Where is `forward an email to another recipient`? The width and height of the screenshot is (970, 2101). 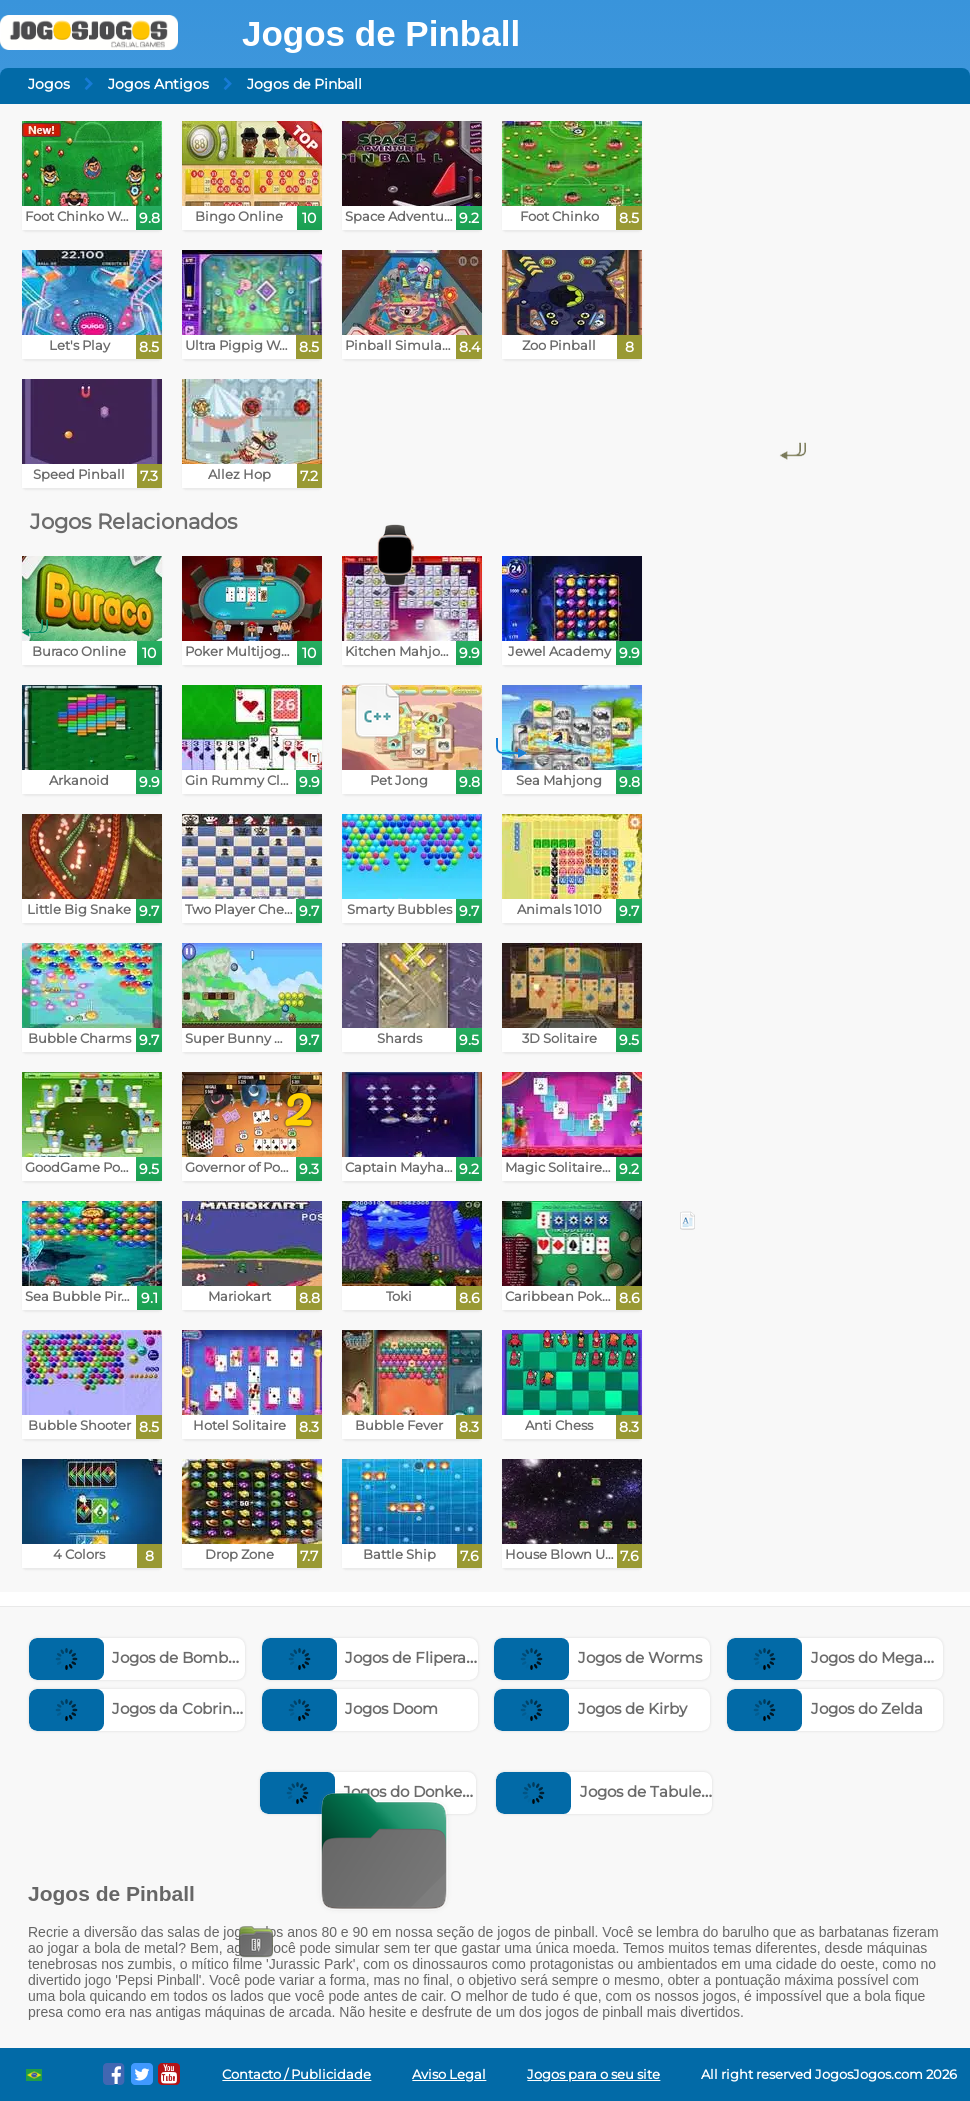
forward an email to another recipient is located at coordinates (512, 746).